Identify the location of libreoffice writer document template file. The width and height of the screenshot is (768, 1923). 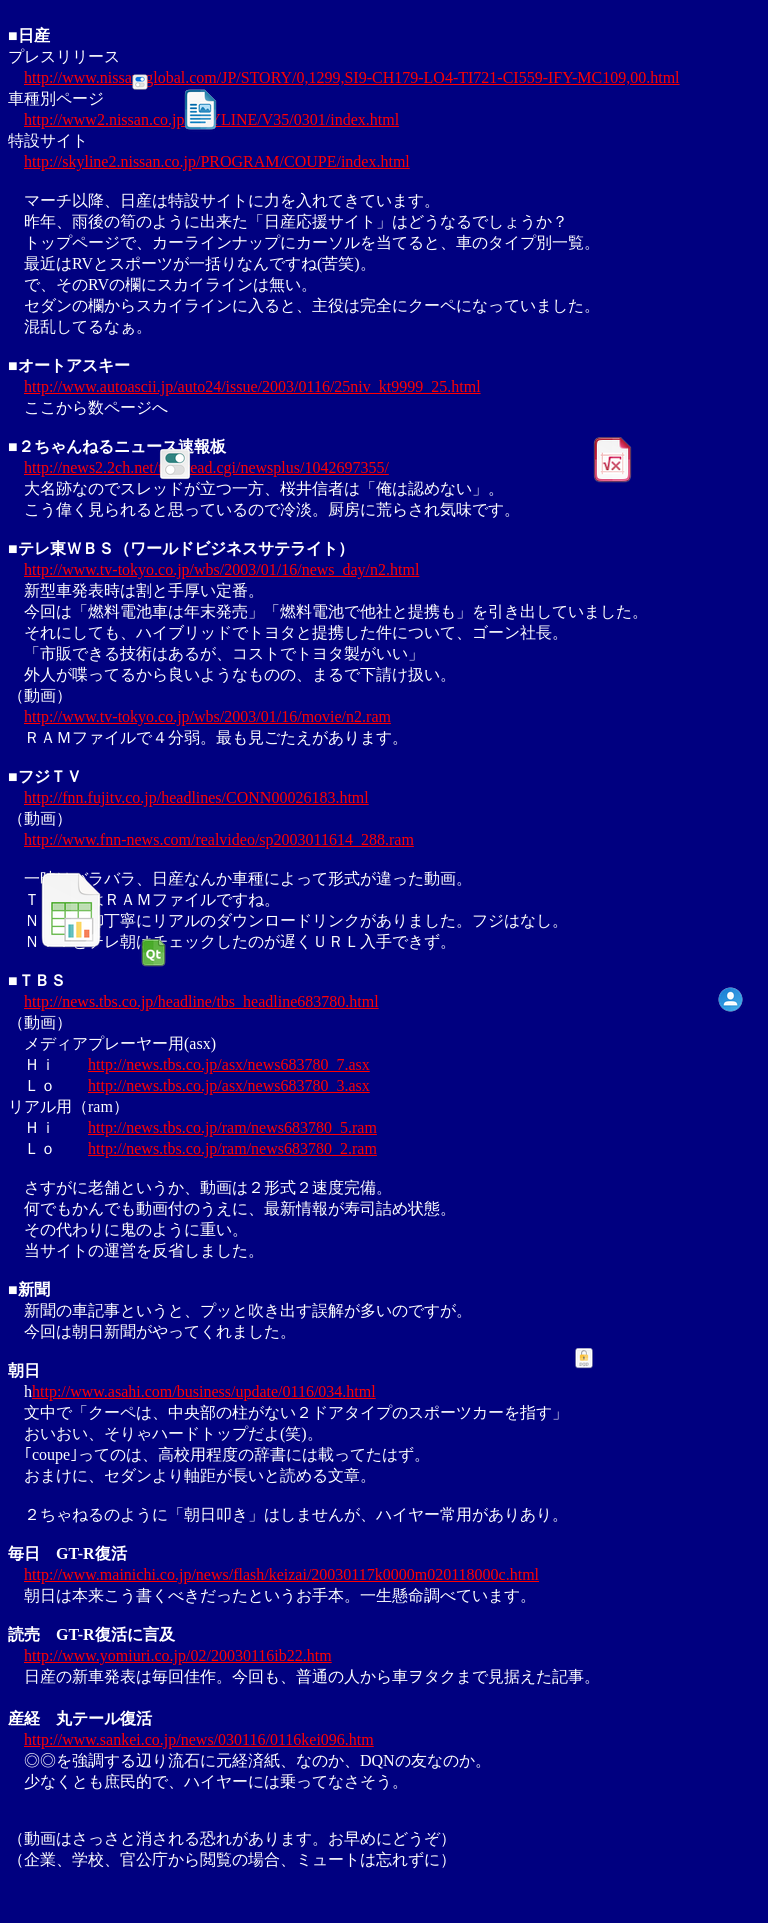
(200, 109).